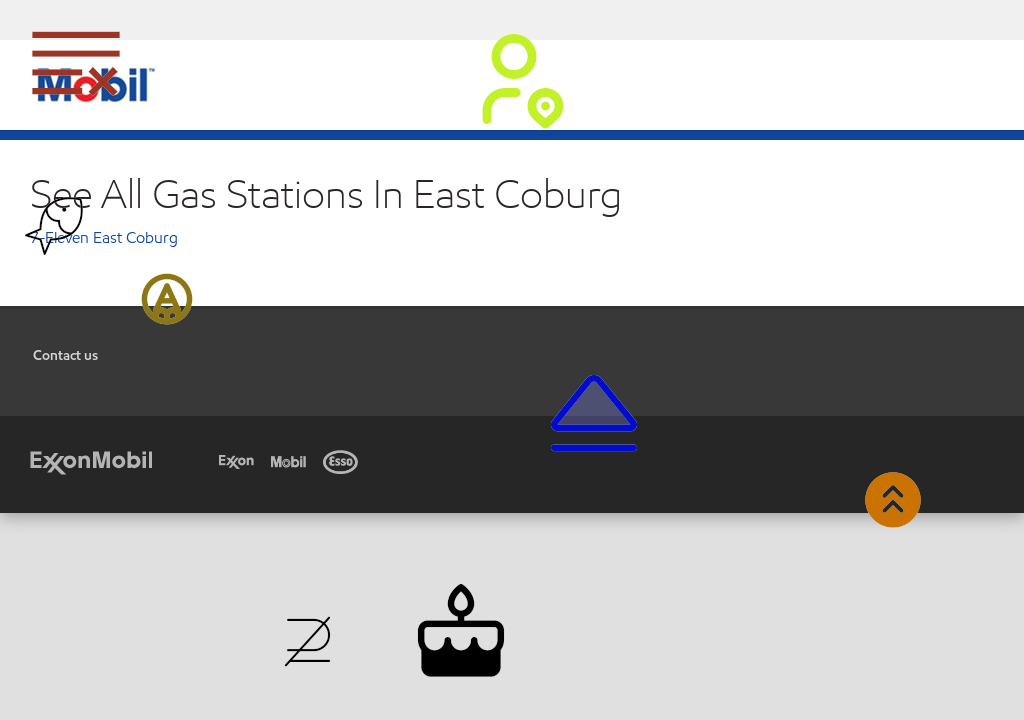 Image resolution: width=1024 pixels, height=720 pixels. What do you see at coordinates (307, 641) in the screenshot?
I see `indicates "not superset of" in mathematical notation` at bounding box center [307, 641].